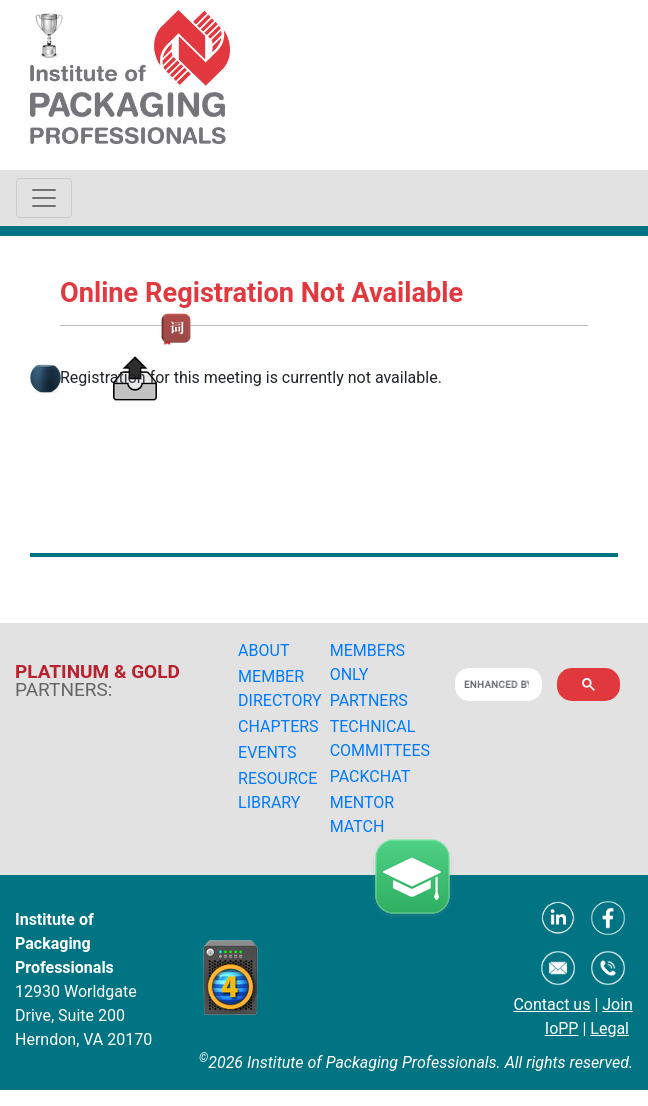 The image size is (648, 1106). Describe the element at coordinates (412, 876) in the screenshot. I see `open education or learning apps` at that location.